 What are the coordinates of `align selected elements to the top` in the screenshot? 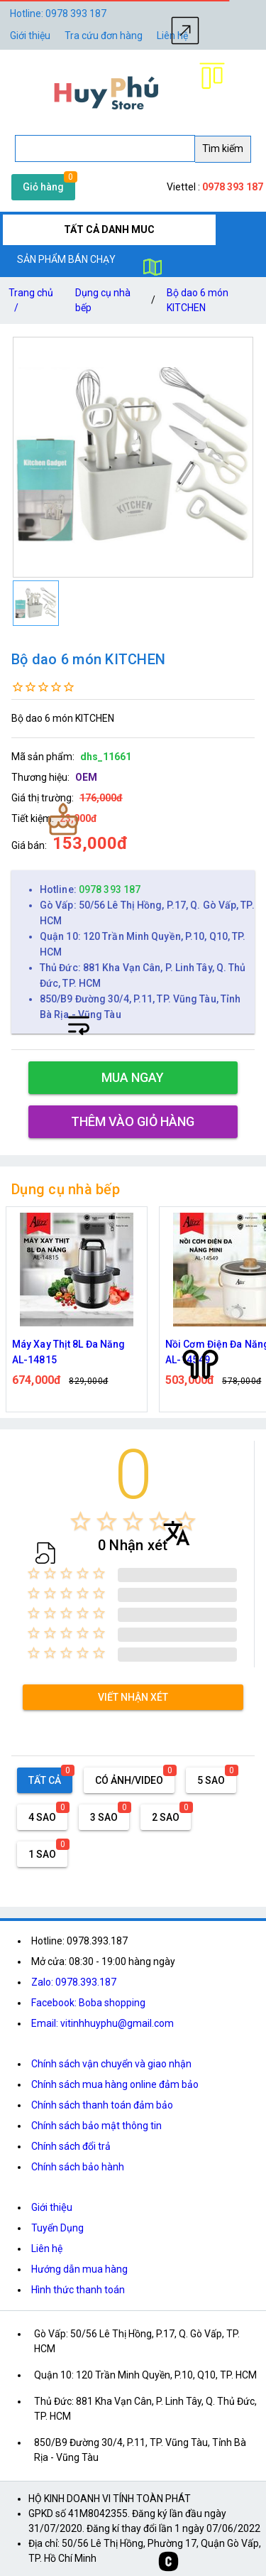 It's located at (212, 75).